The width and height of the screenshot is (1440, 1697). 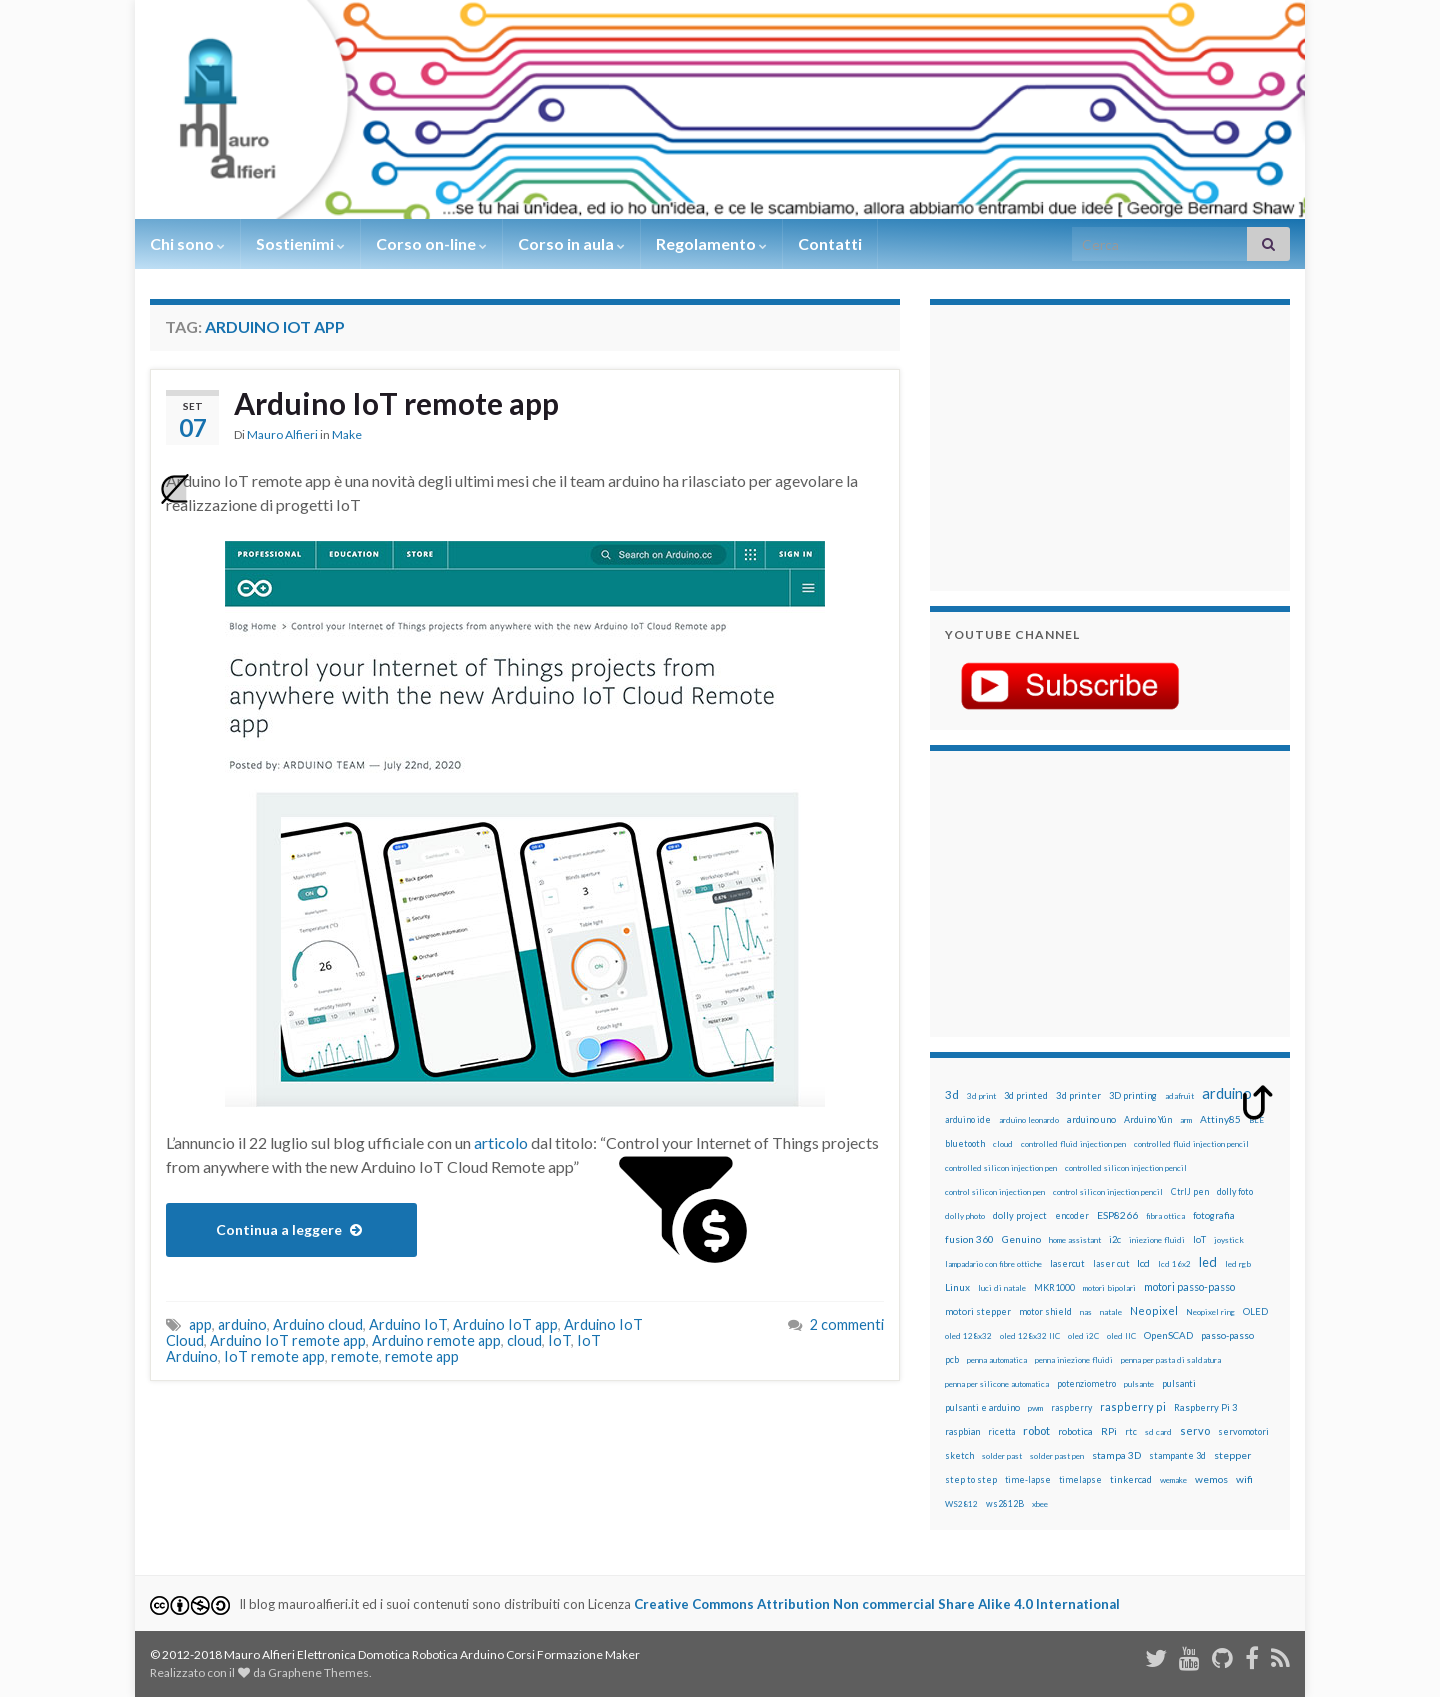 I want to click on indicates a set is not a subset of another in mathematical notation, so click(x=175, y=489).